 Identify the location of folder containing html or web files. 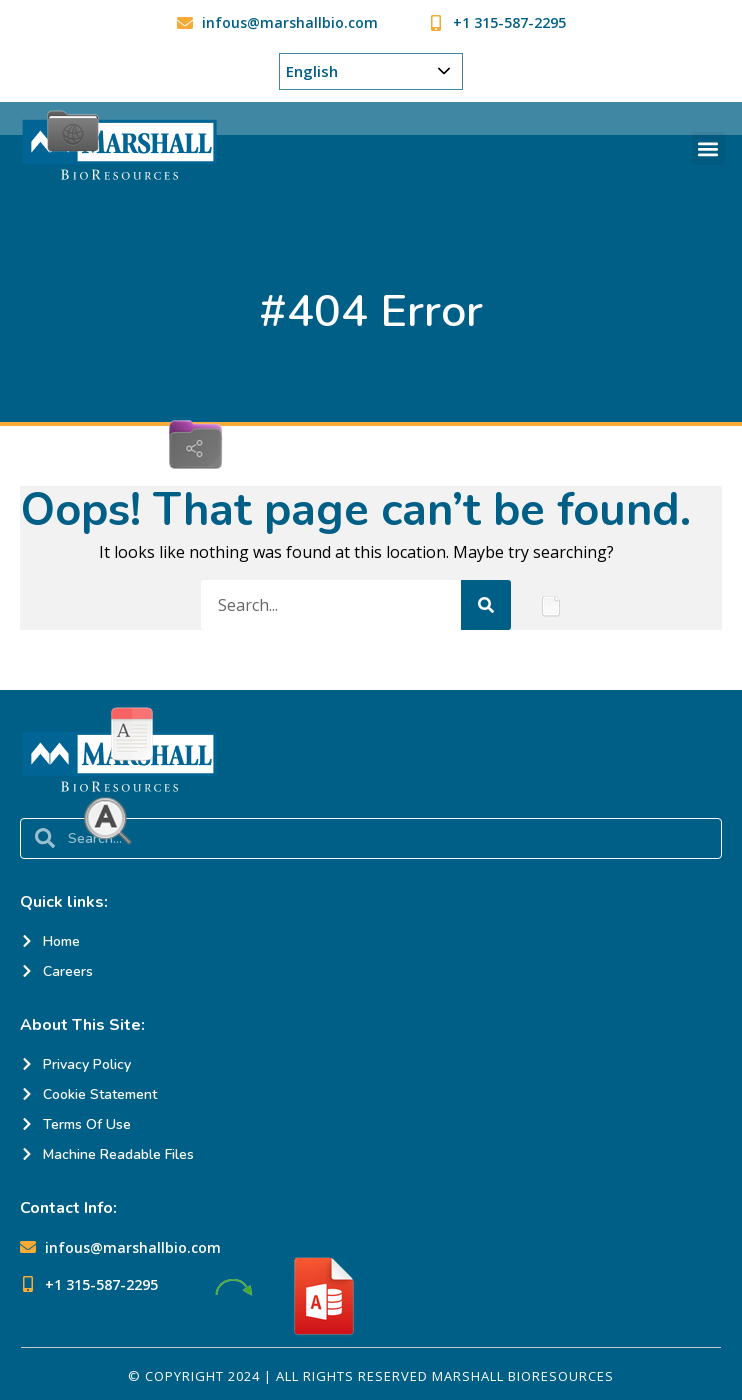
(73, 131).